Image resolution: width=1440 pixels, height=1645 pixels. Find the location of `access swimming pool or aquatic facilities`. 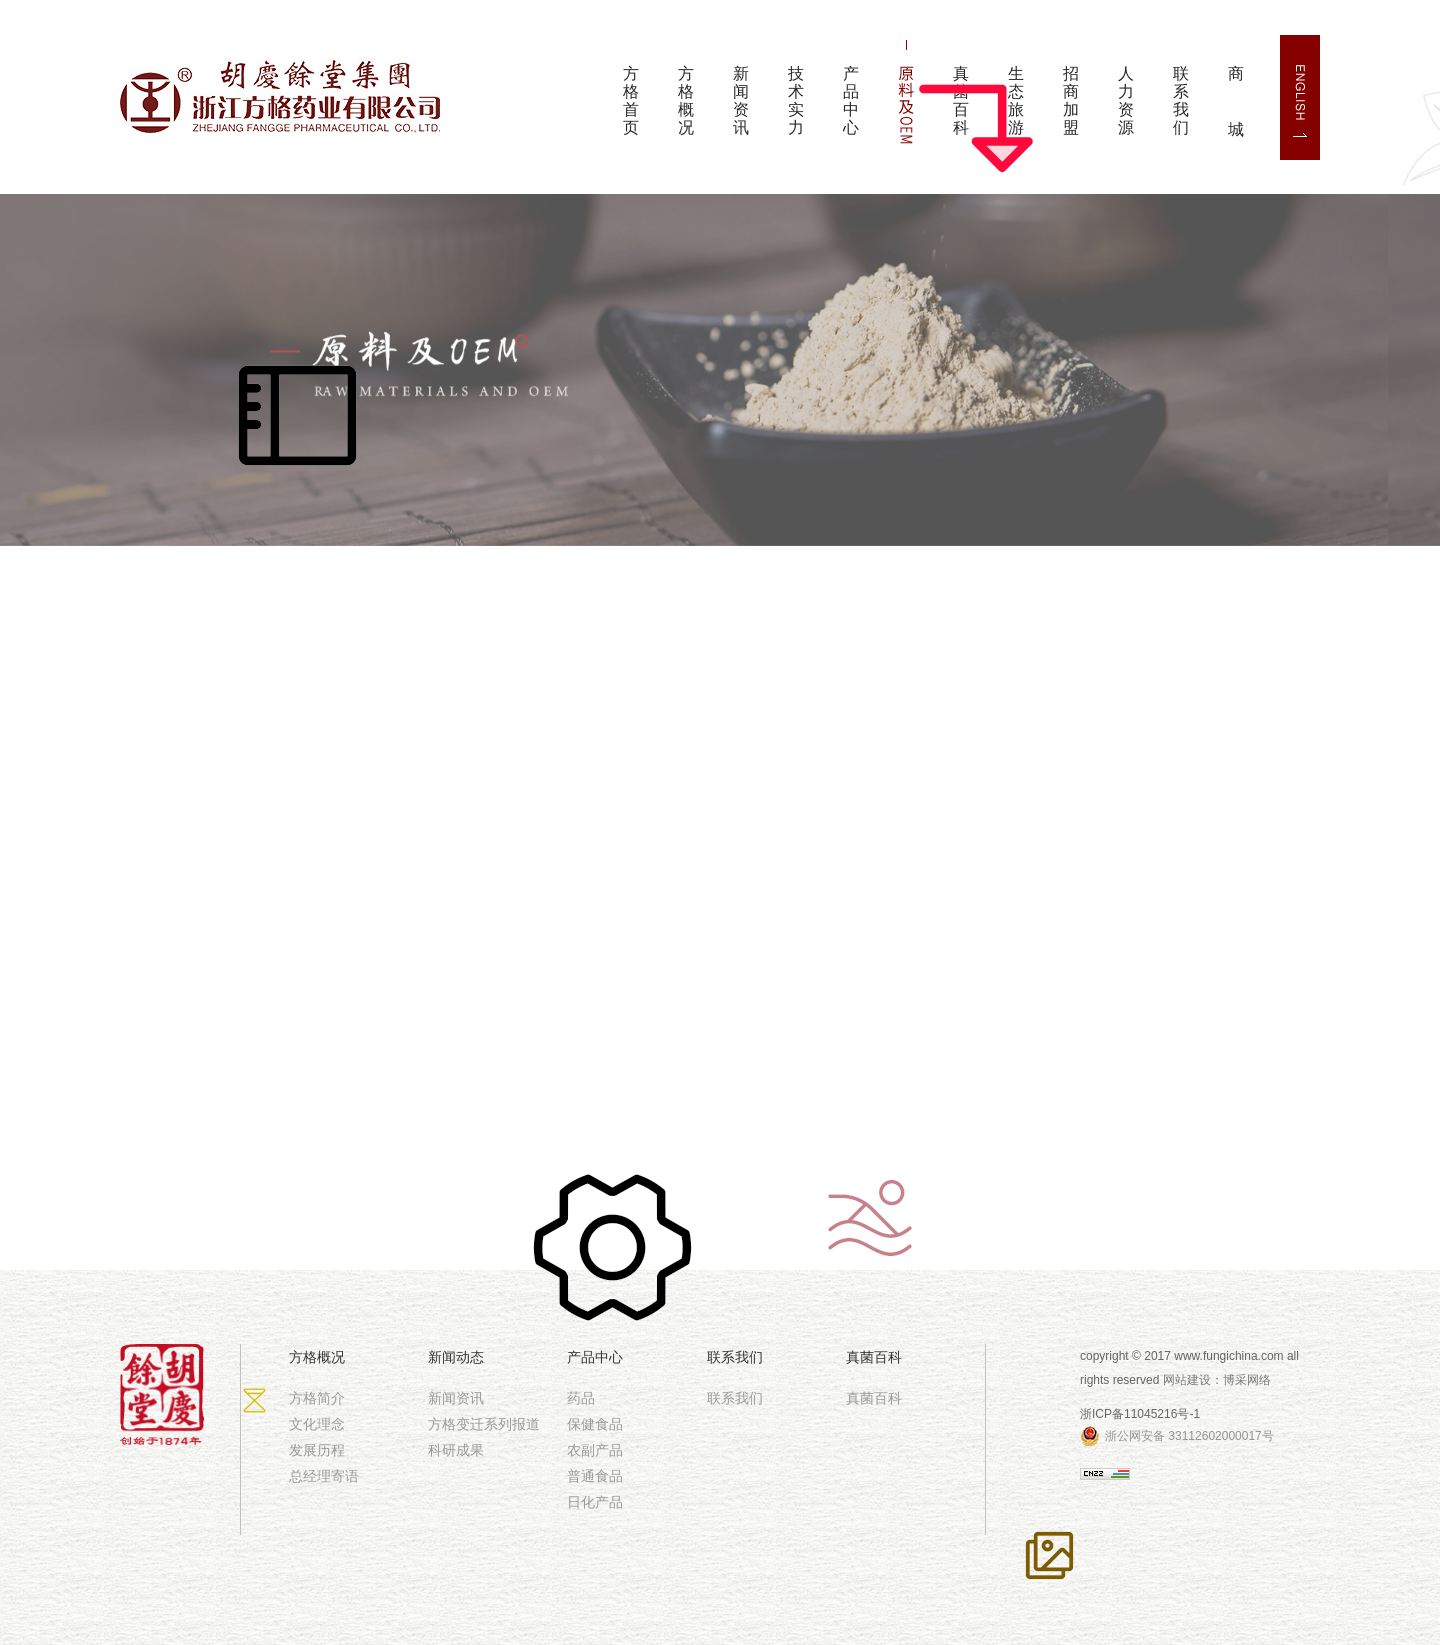

access swimming pool or aquatic facilities is located at coordinates (870, 1218).